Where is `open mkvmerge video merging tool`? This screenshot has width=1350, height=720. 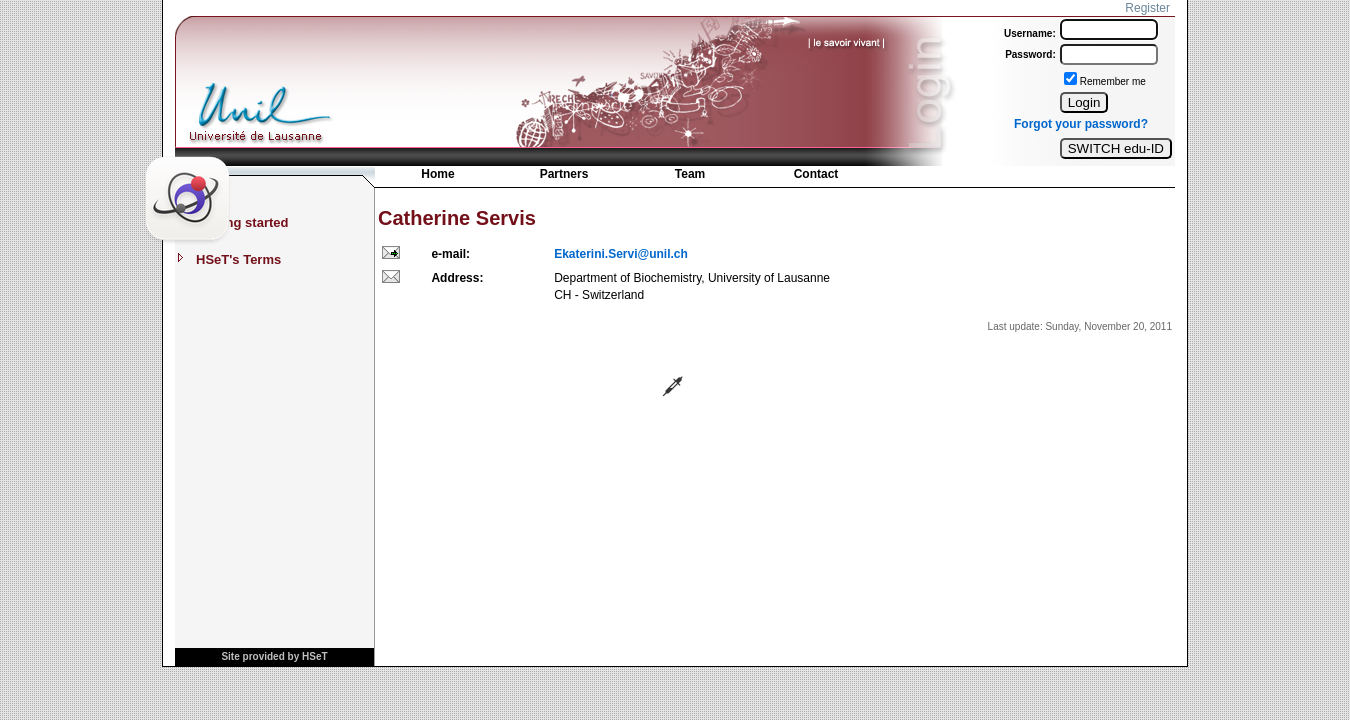 open mkvmerge video merging tool is located at coordinates (187, 198).